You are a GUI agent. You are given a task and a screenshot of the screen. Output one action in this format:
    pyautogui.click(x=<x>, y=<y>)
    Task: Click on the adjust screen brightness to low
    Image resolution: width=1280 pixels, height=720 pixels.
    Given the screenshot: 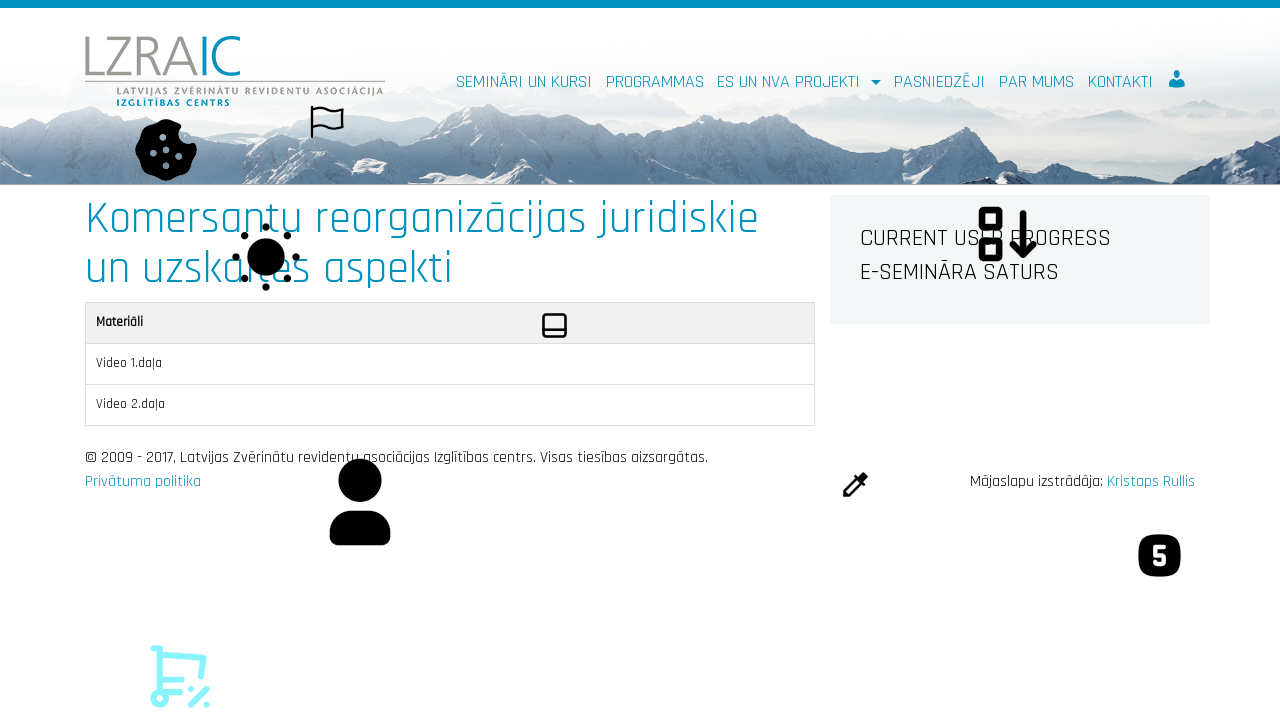 What is the action you would take?
    pyautogui.click(x=266, y=257)
    